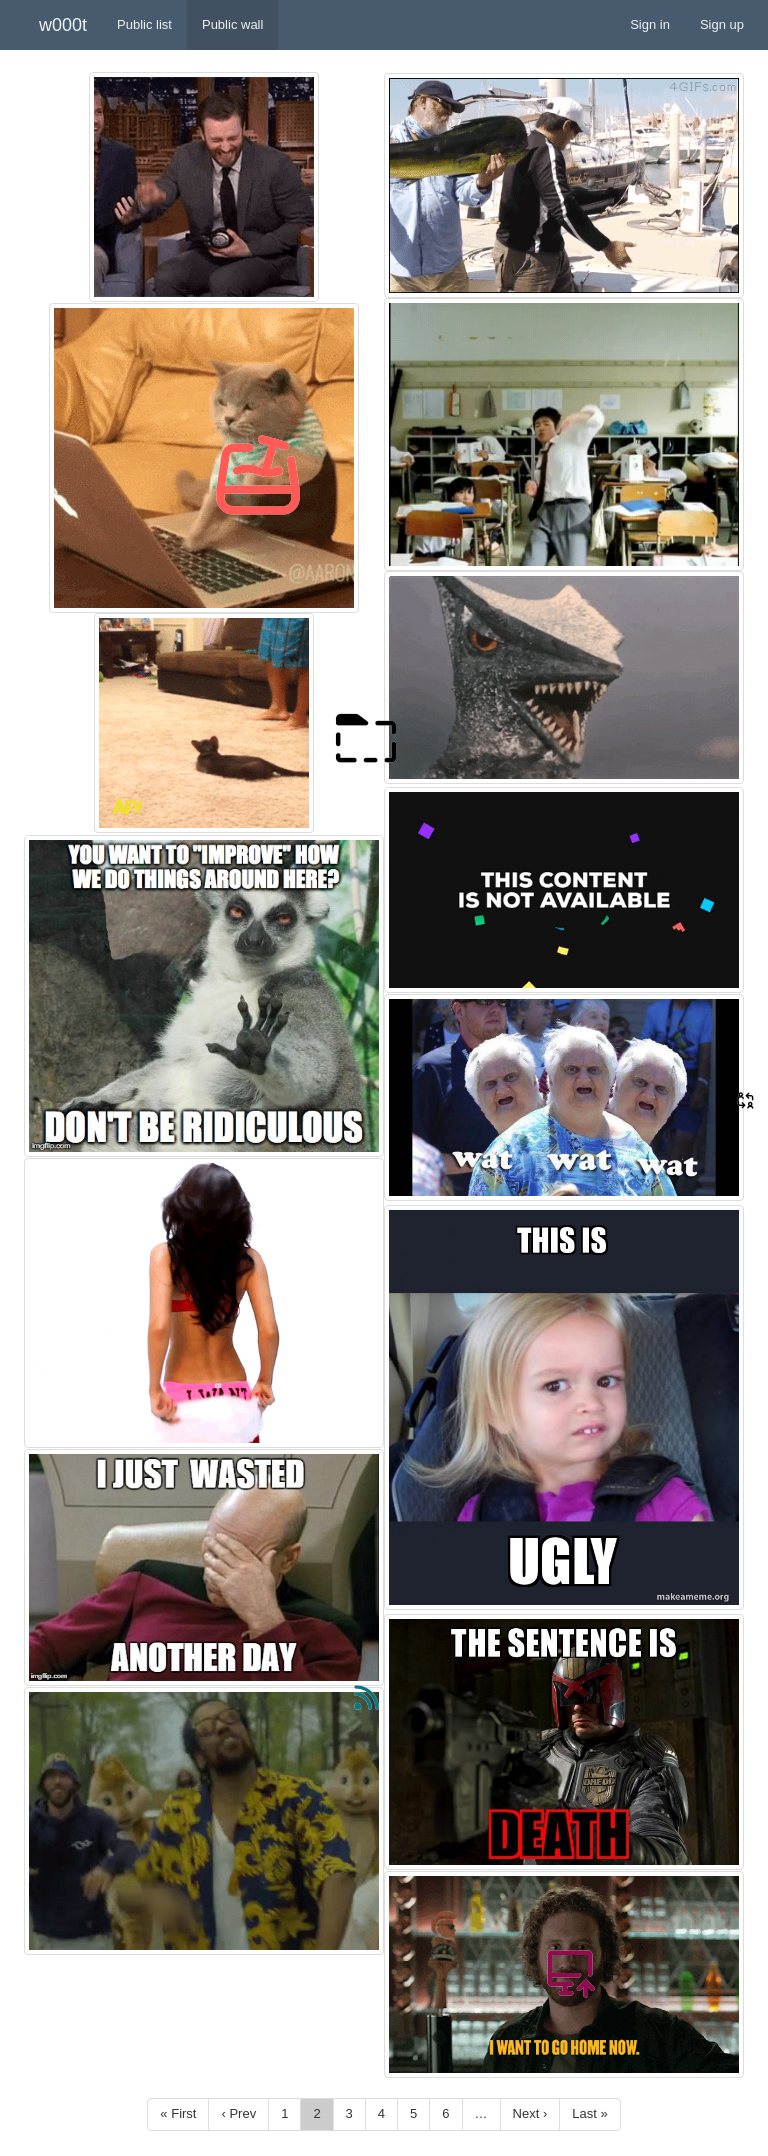 The width and height of the screenshot is (768, 2156). Describe the element at coordinates (570, 1973) in the screenshot. I see `upload content to desktop computer` at that location.